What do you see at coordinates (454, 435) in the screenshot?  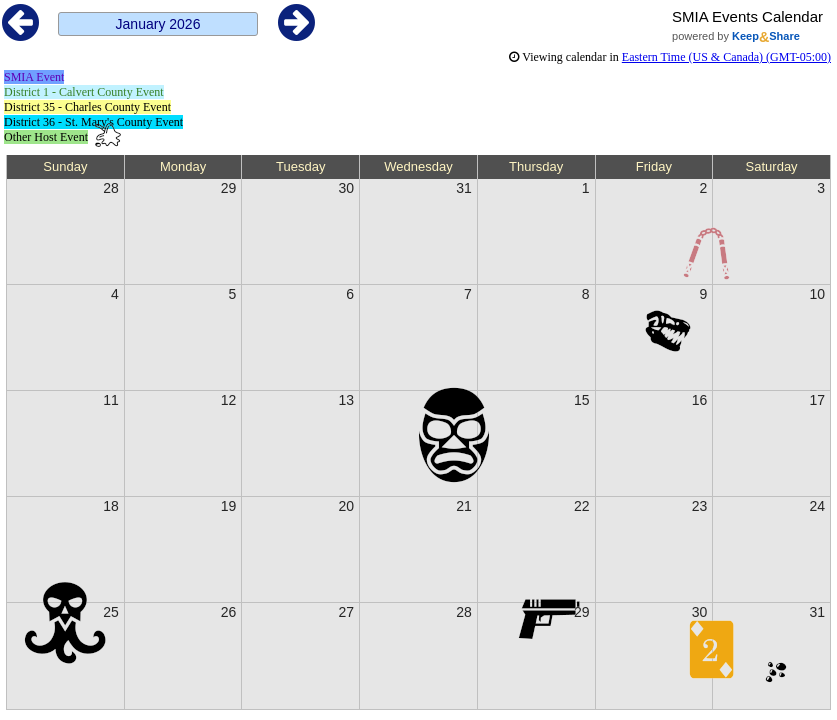 I see `select a wrestler character or avatar` at bounding box center [454, 435].